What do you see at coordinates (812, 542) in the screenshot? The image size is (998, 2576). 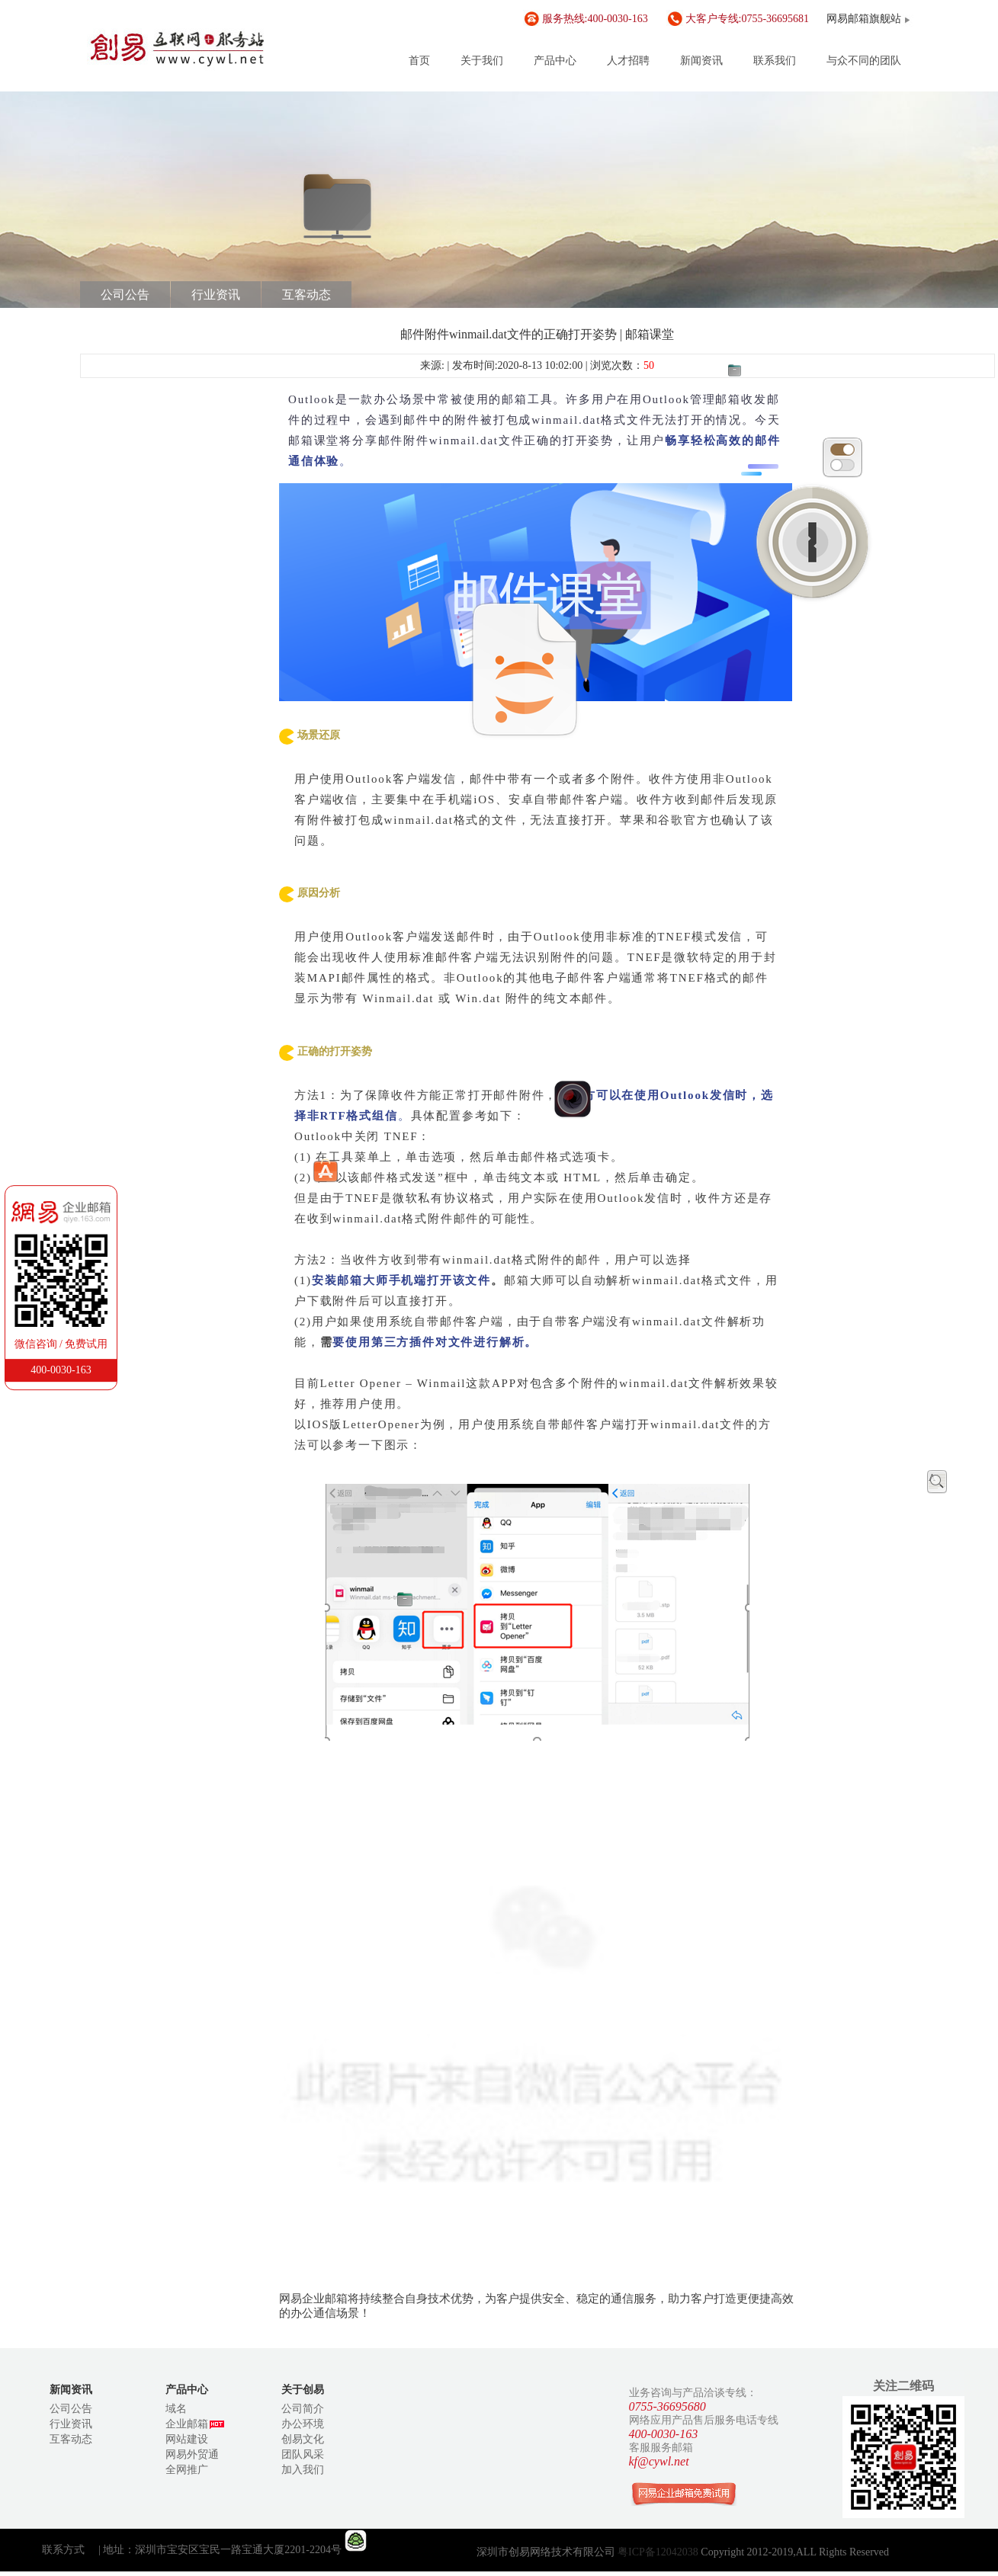 I see `open passwords and keys manager` at bounding box center [812, 542].